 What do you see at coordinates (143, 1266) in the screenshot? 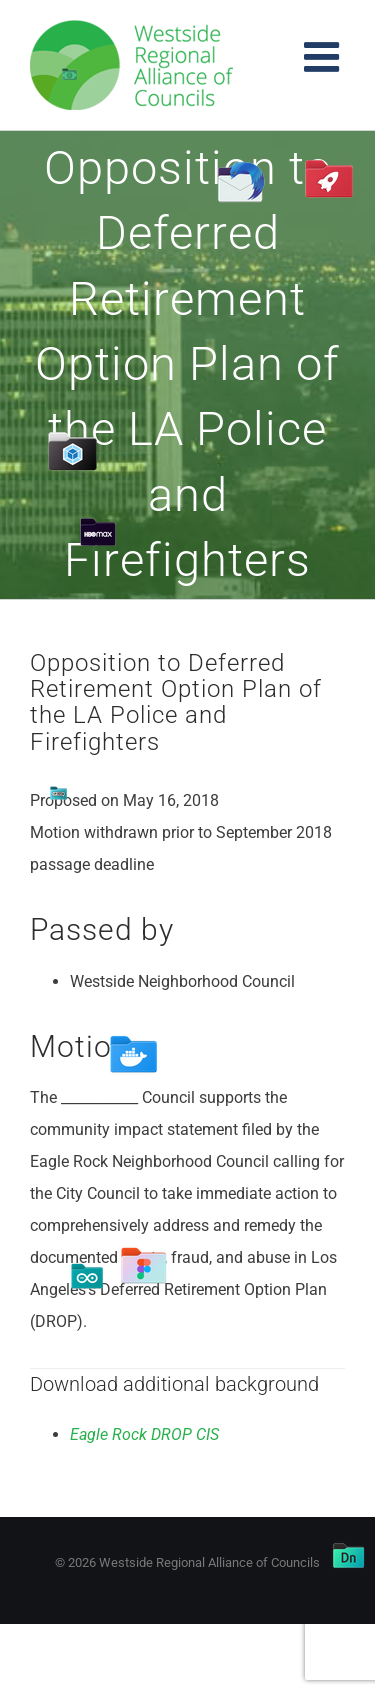
I see `open figma project files folder` at bounding box center [143, 1266].